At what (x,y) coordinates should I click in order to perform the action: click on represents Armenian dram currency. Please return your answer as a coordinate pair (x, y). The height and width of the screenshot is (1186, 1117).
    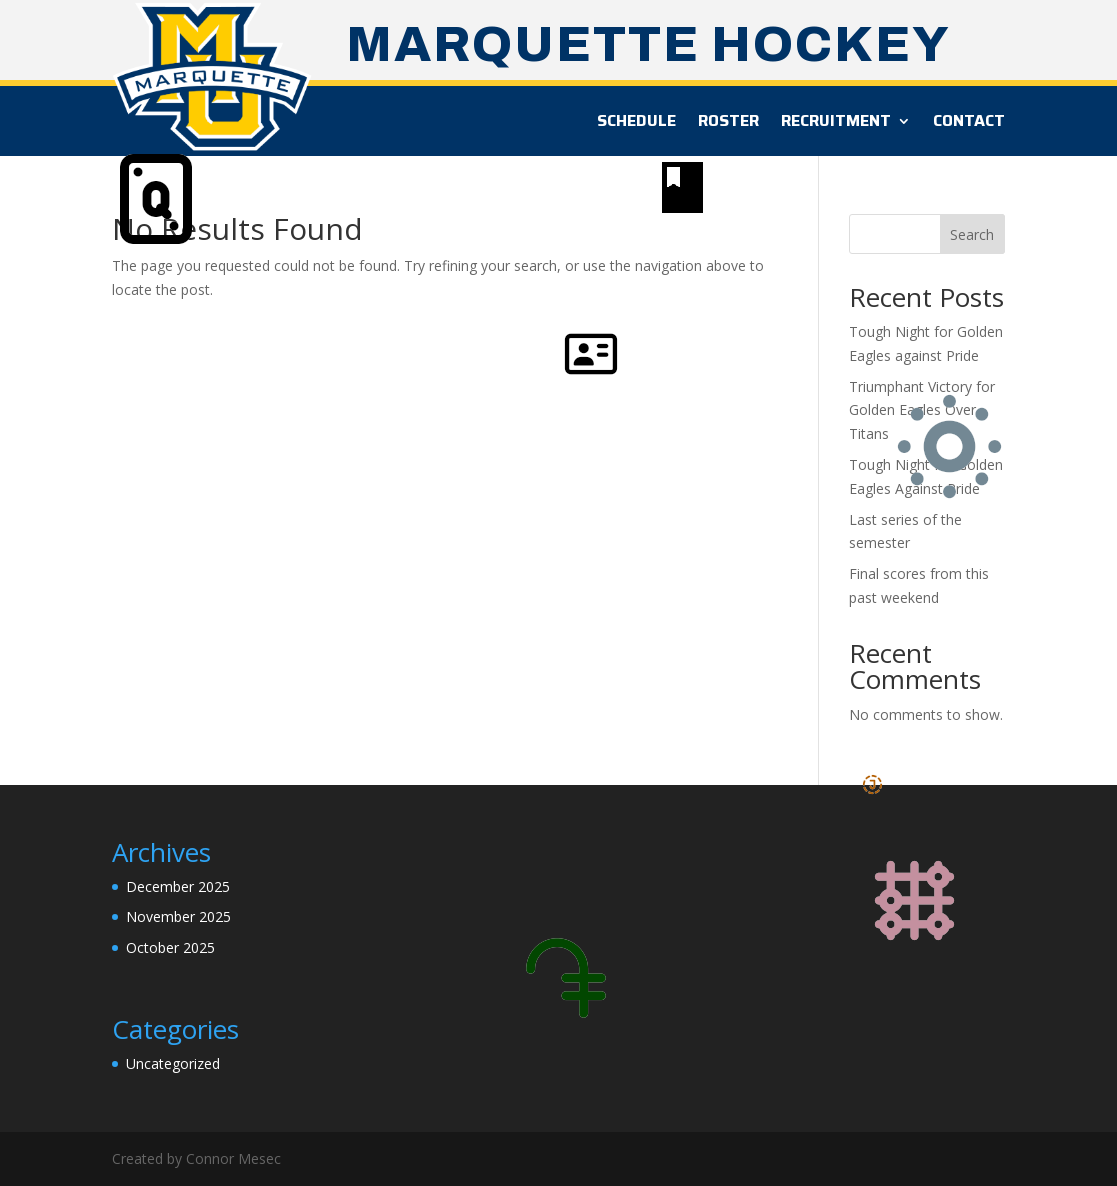
    Looking at the image, I should click on (566, 978).